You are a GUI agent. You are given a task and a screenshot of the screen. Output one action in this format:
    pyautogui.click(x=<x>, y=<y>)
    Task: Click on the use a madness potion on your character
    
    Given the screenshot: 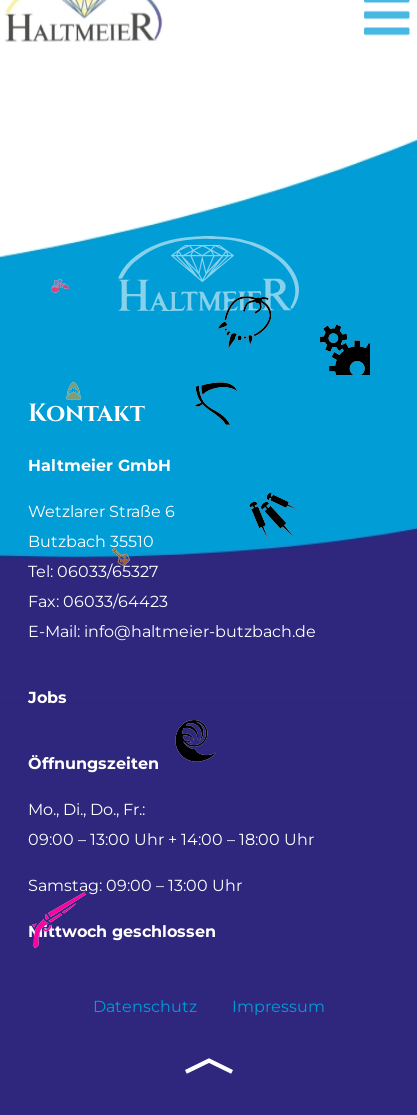 What is the action you would take?
    pyautogui.click(x=121, y=557)
    